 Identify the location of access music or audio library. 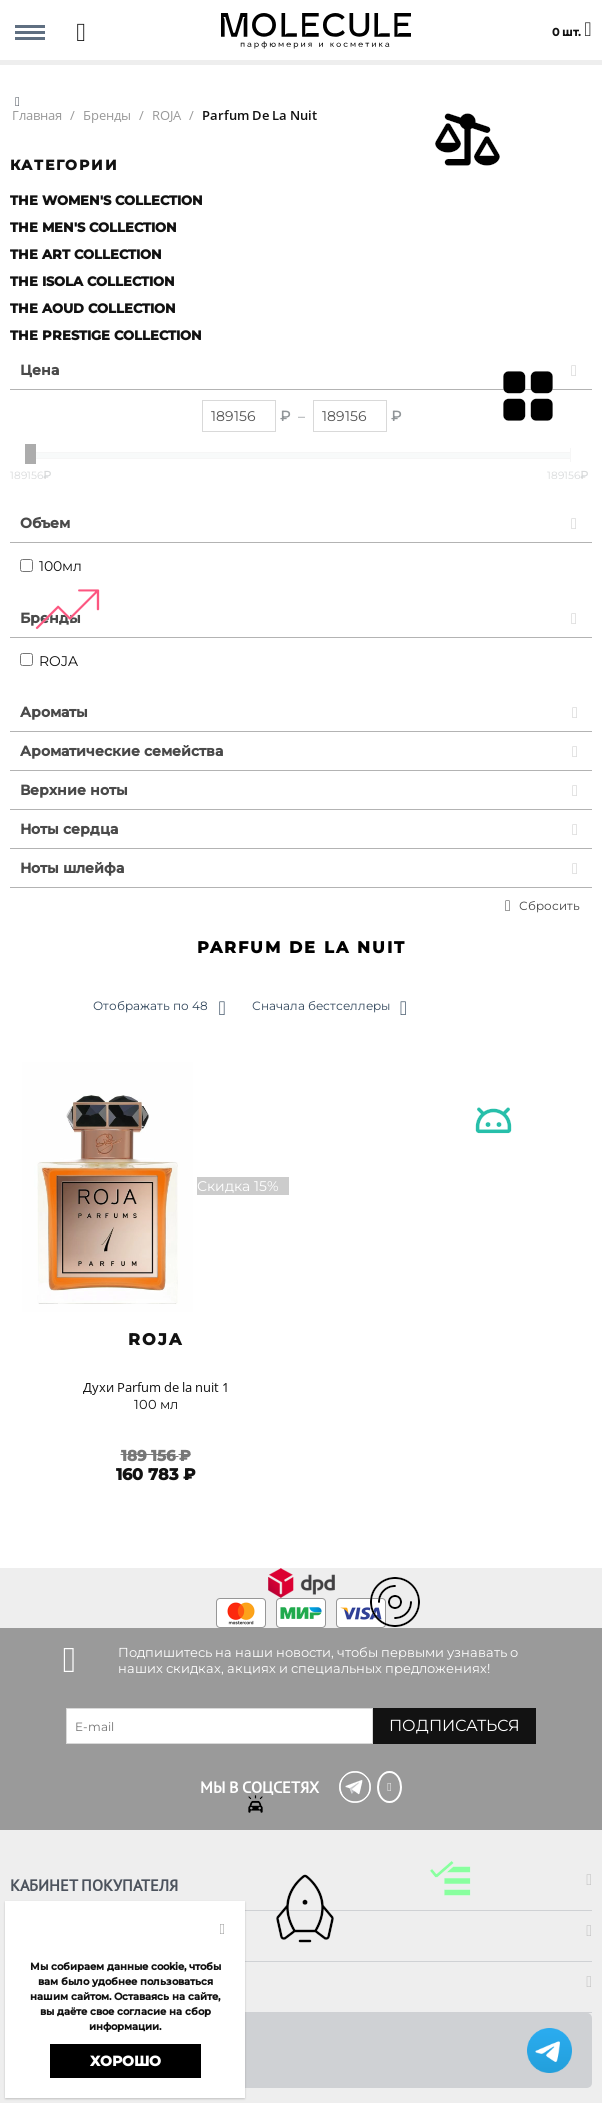
(395, 1602).